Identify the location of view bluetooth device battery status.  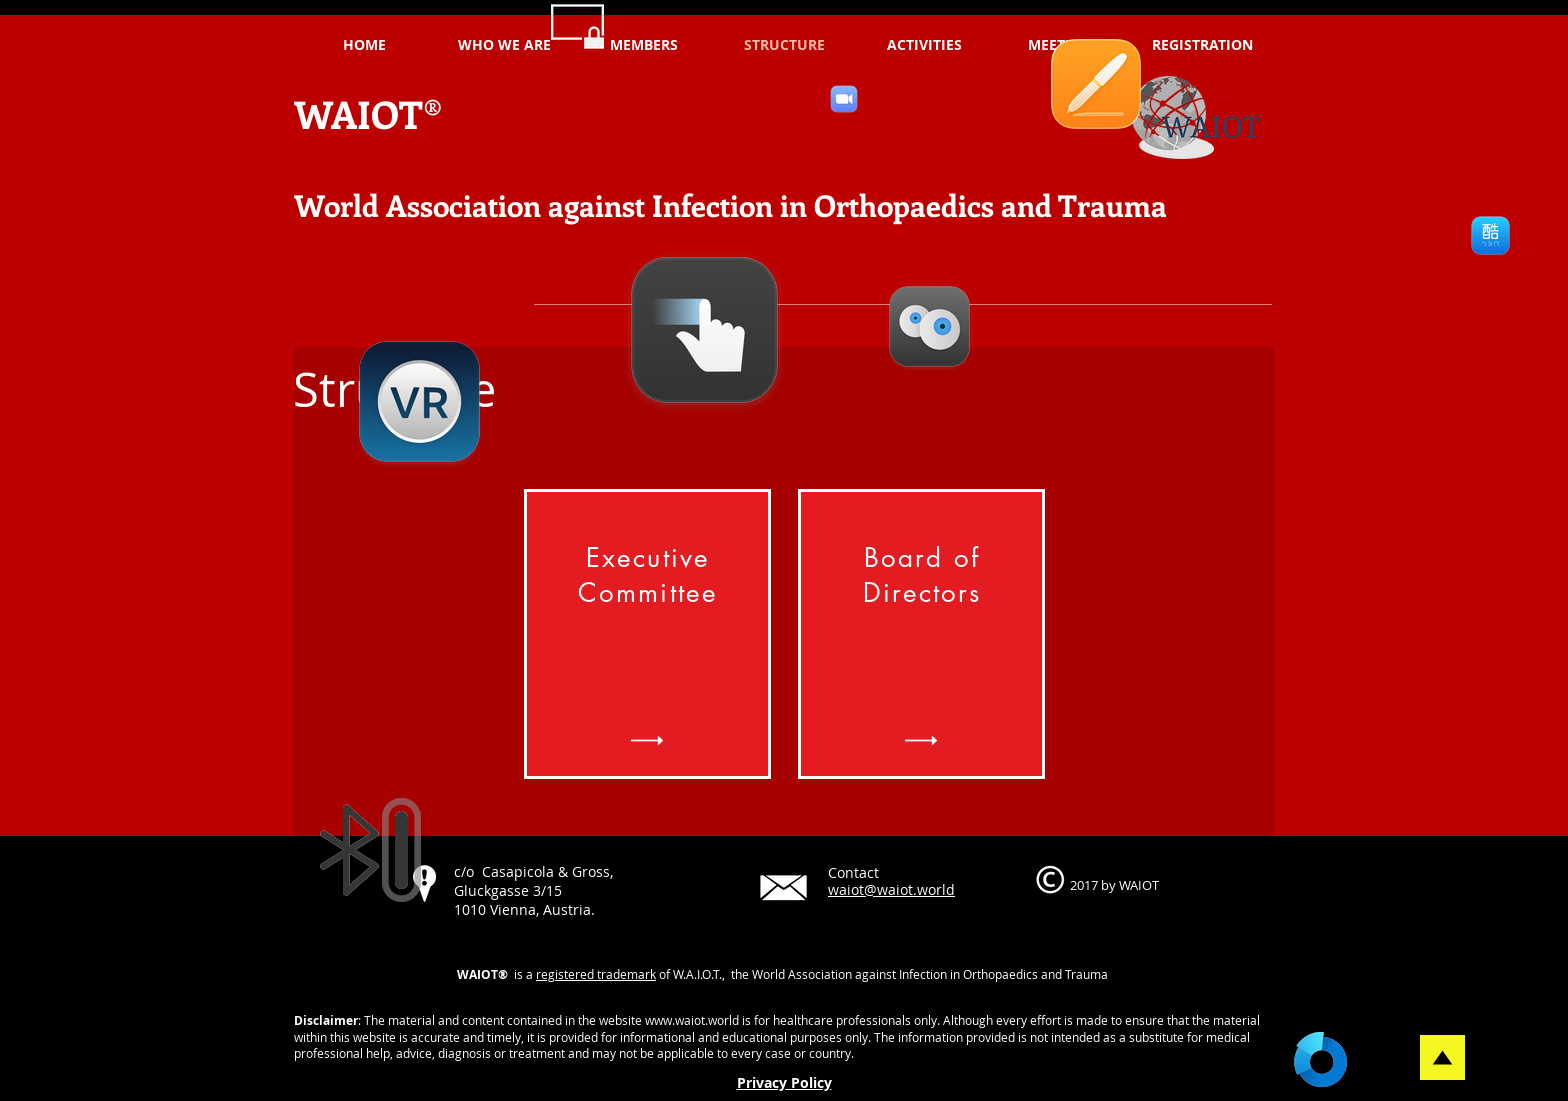
(369, 850).